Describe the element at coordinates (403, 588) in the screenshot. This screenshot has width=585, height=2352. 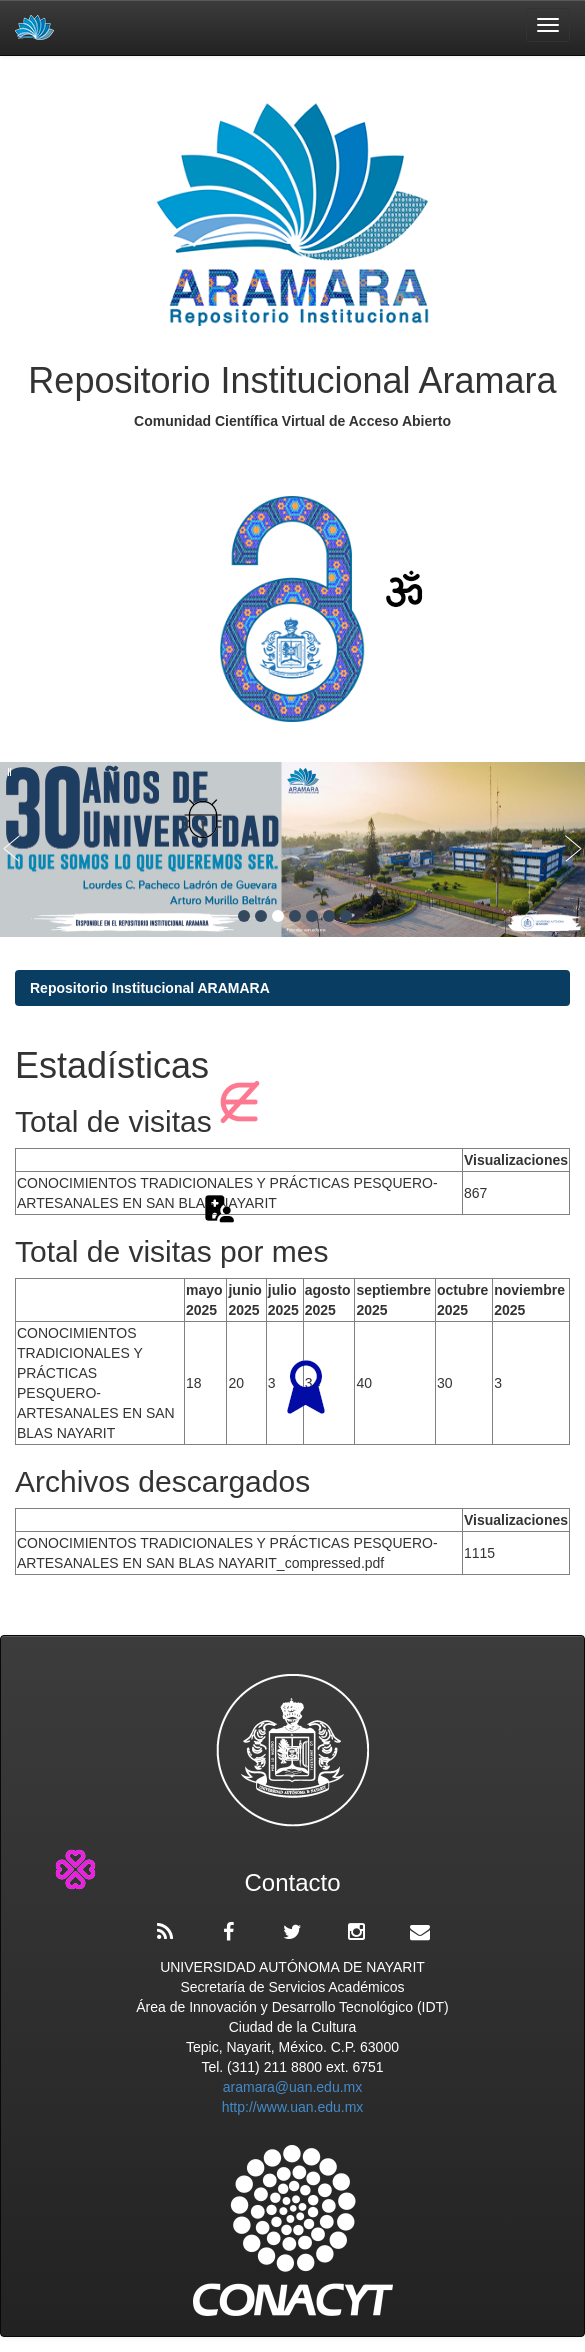
I see `indicates hinduism or spiritual content` at that location.